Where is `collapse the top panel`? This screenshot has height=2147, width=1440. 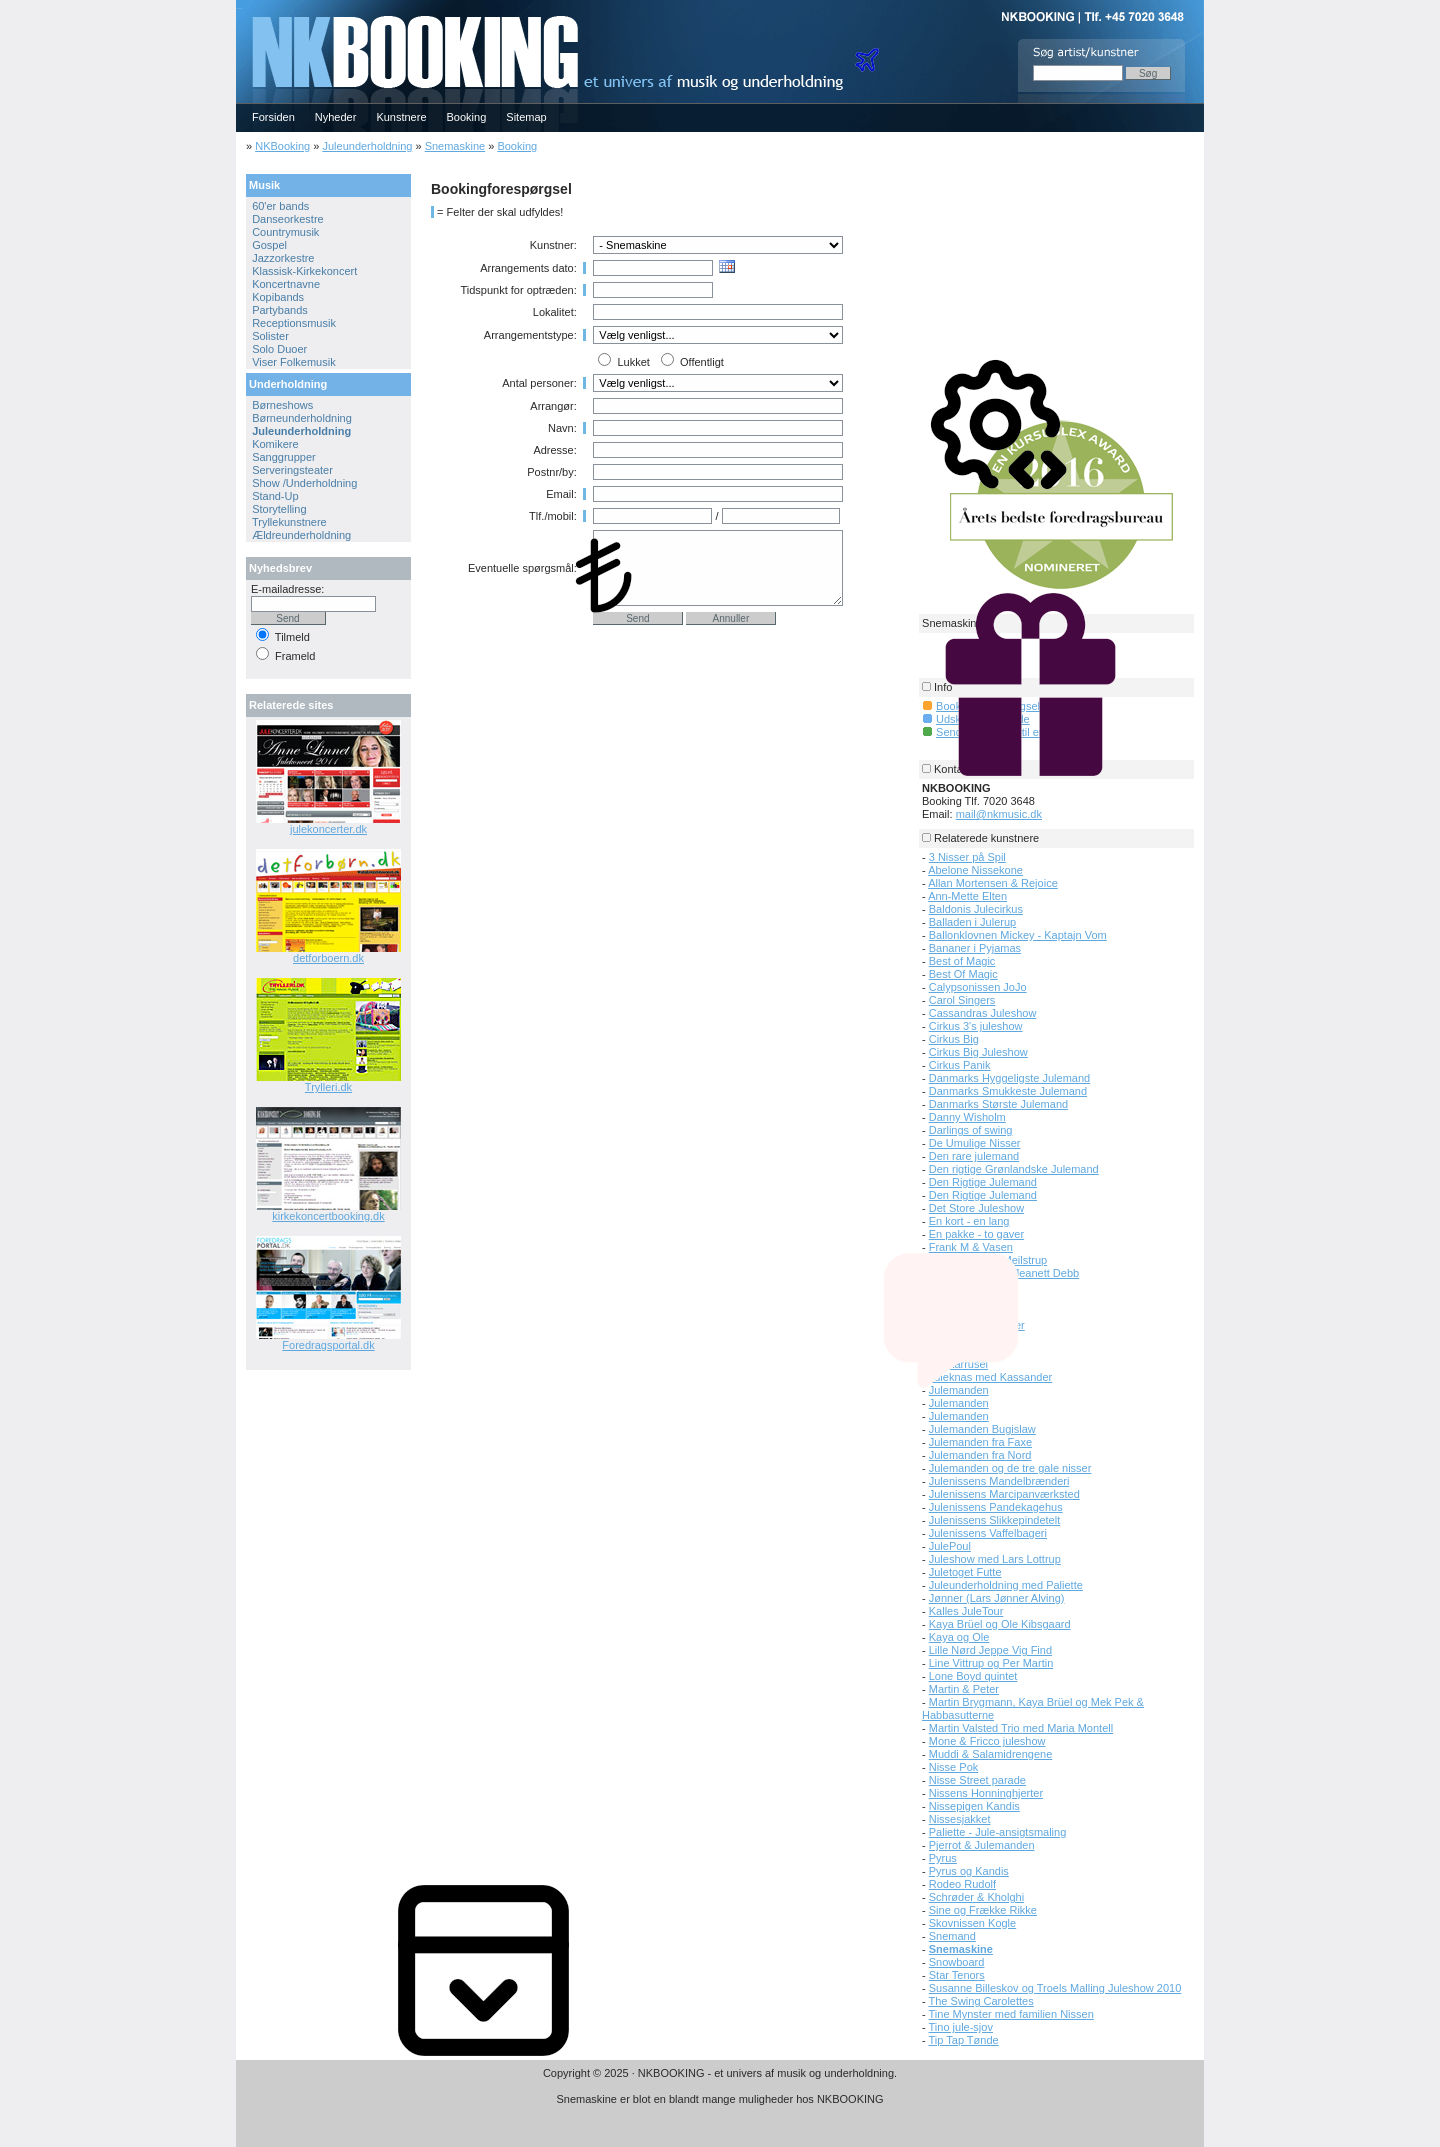
collapse the top panel is located at coordinates (483, 1970).